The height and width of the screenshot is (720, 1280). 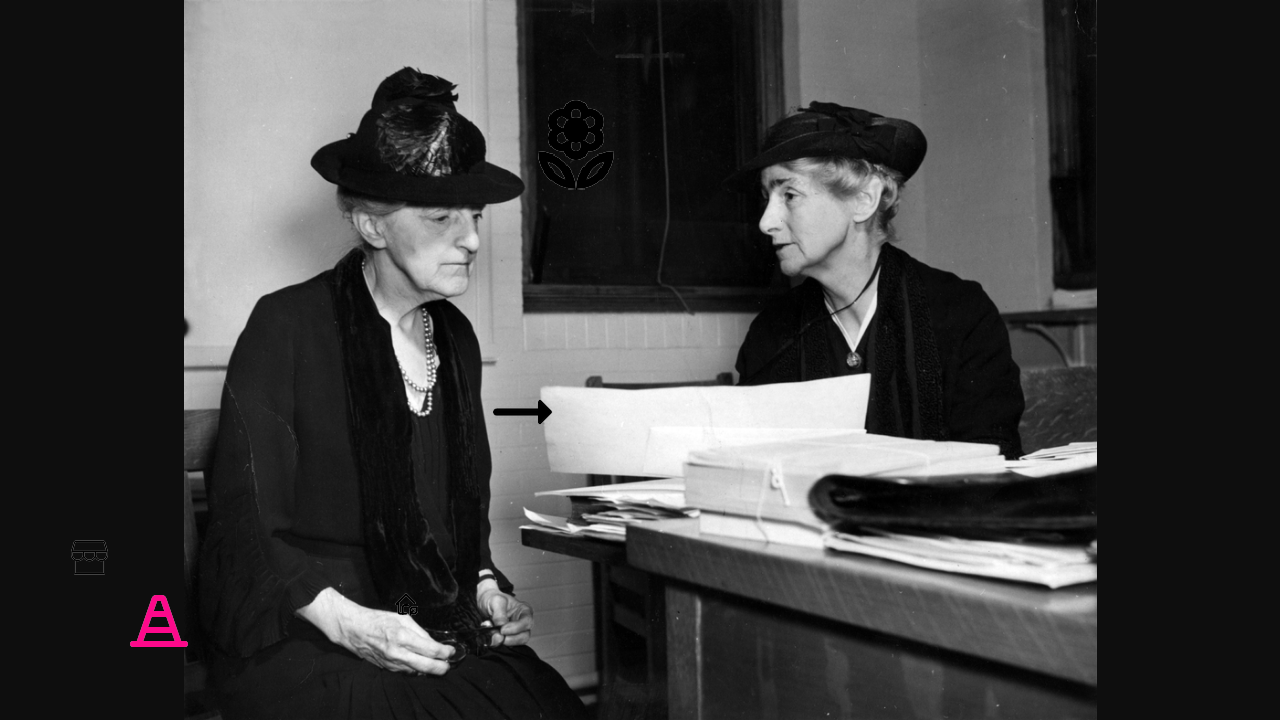 I want to click on find nearby florists or flower shops, so click(x=576, y=147).